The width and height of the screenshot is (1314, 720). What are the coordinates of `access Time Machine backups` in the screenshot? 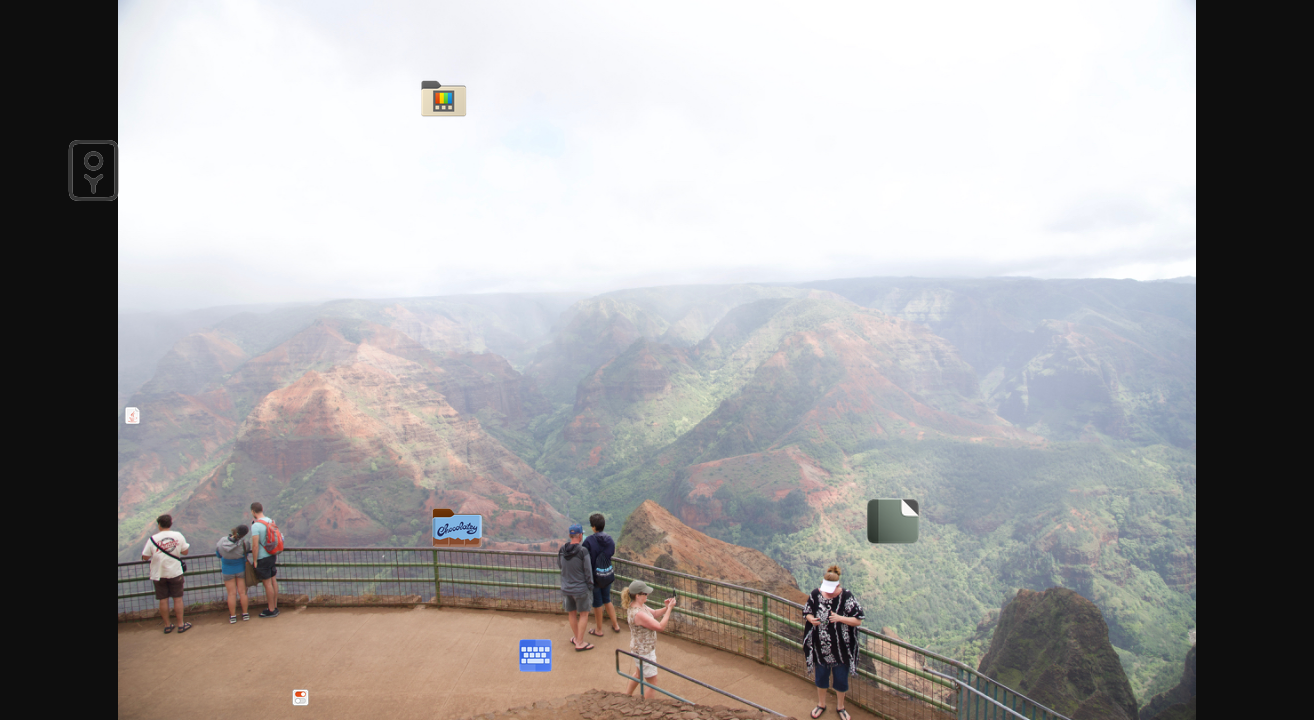 It's located at (95, 170).